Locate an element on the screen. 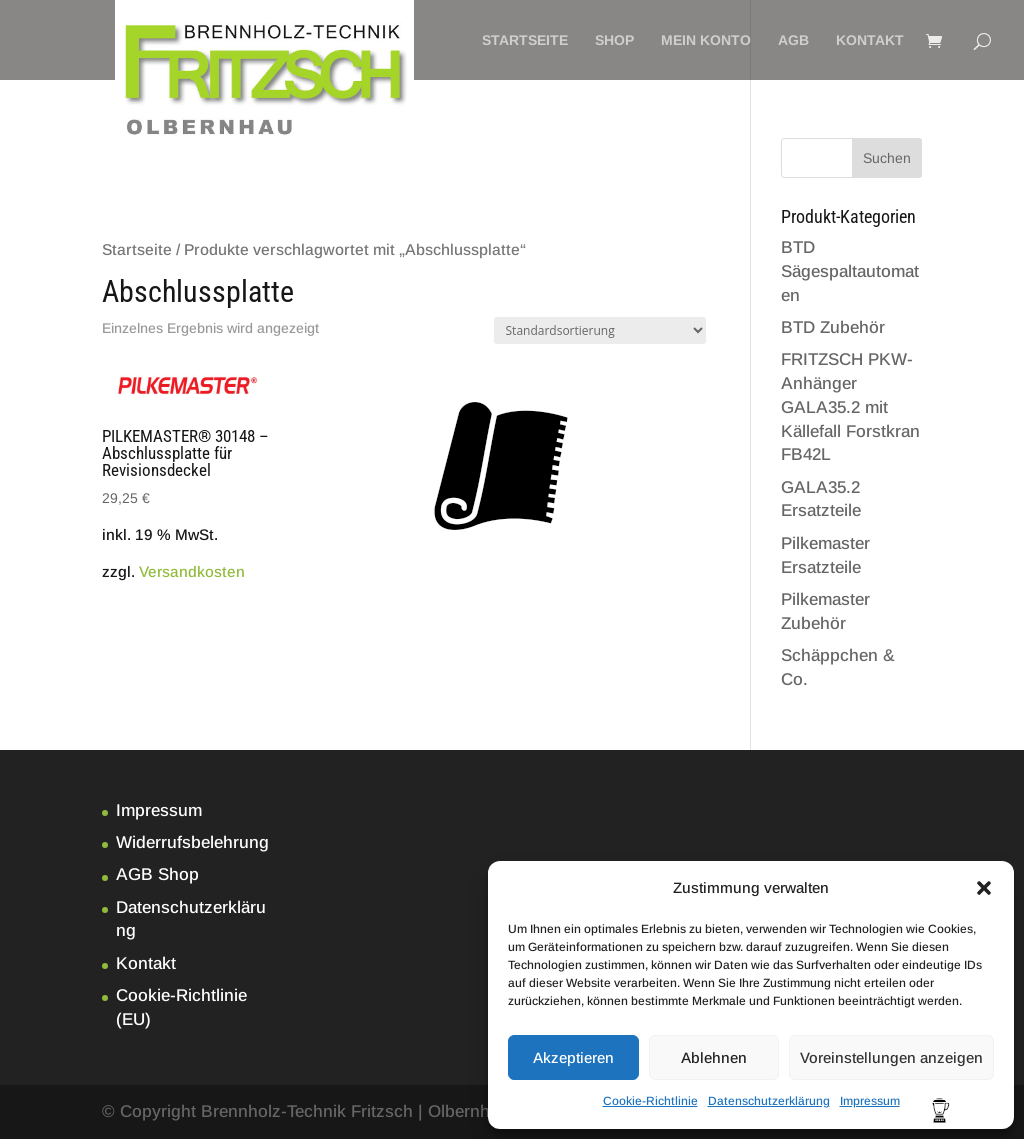 Image resolution: width=1024 pixels, height=1139 pixels. access blending or mixing tools is located at coordinates (939, 1110).